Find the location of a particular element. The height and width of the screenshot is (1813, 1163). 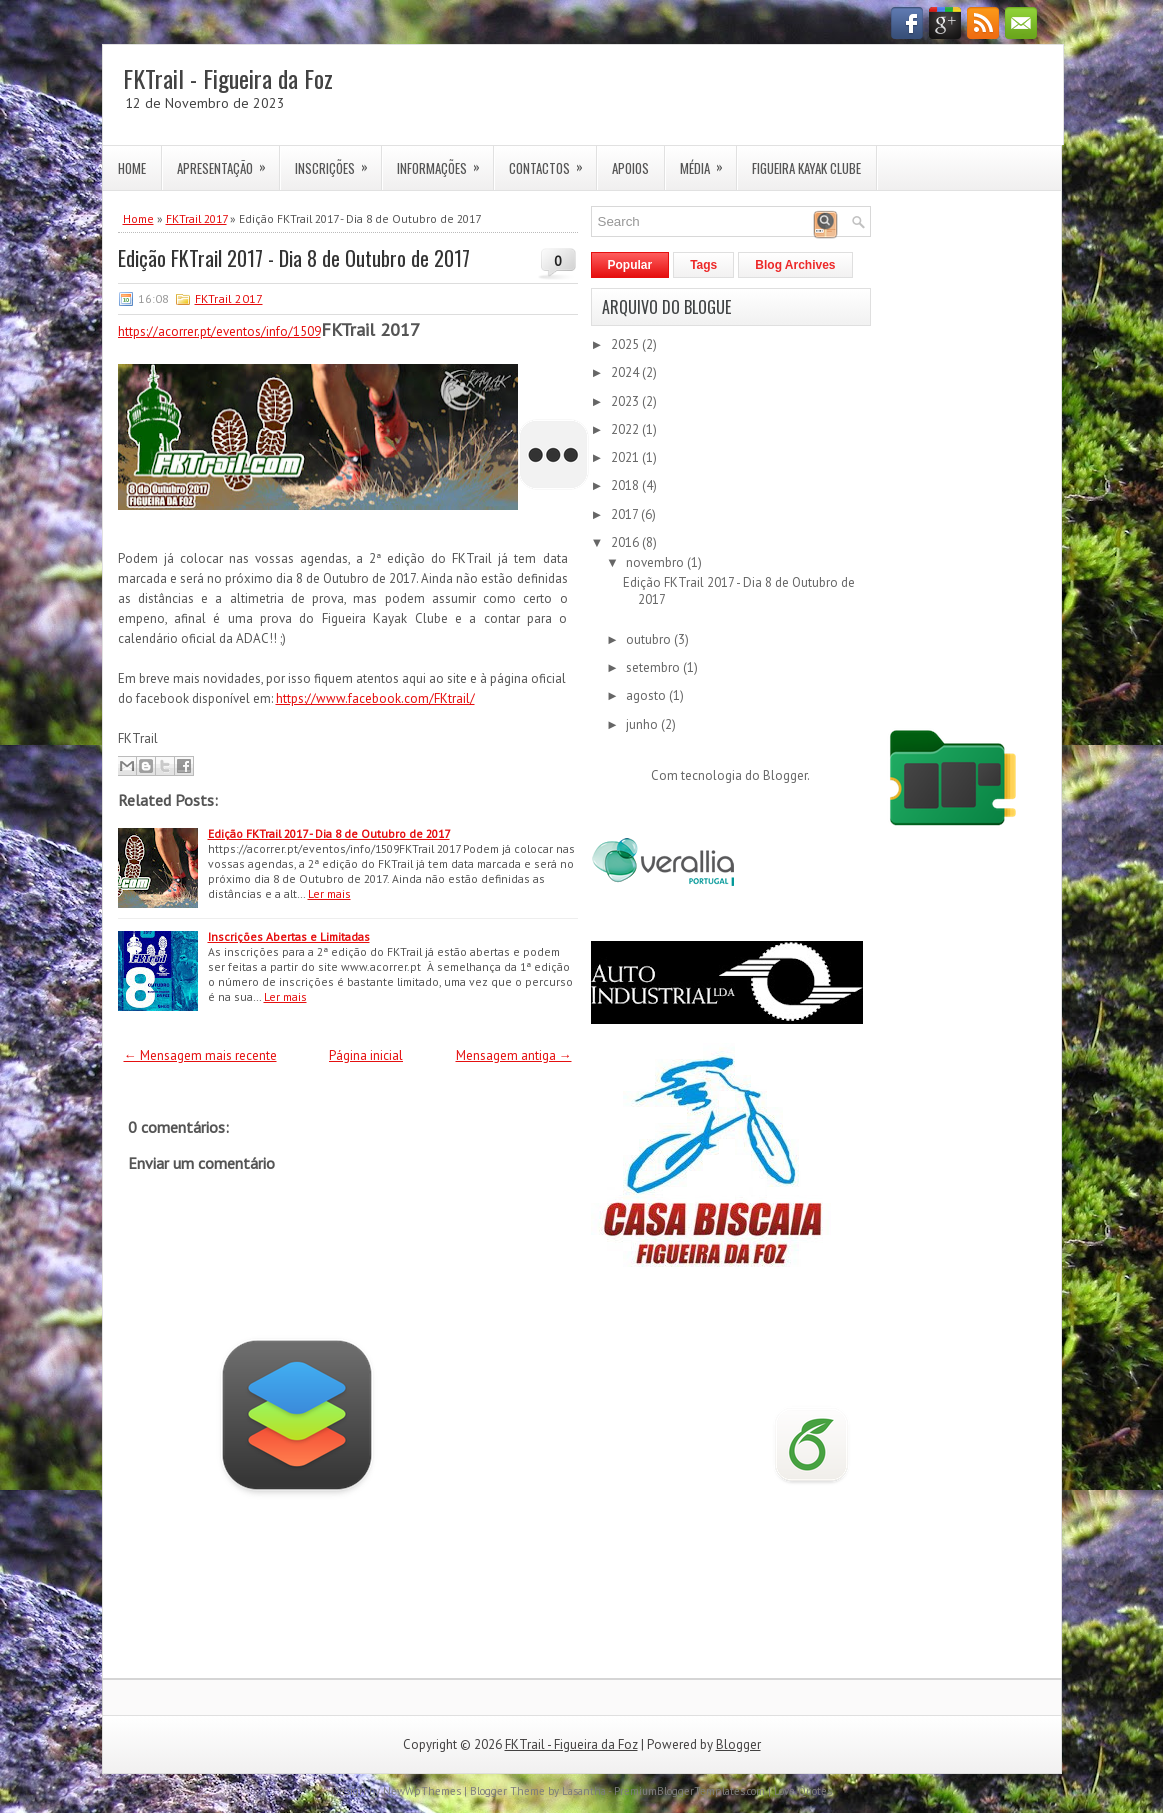

folder containing NVMe SSD storage files is located at coordinates (950, 781).